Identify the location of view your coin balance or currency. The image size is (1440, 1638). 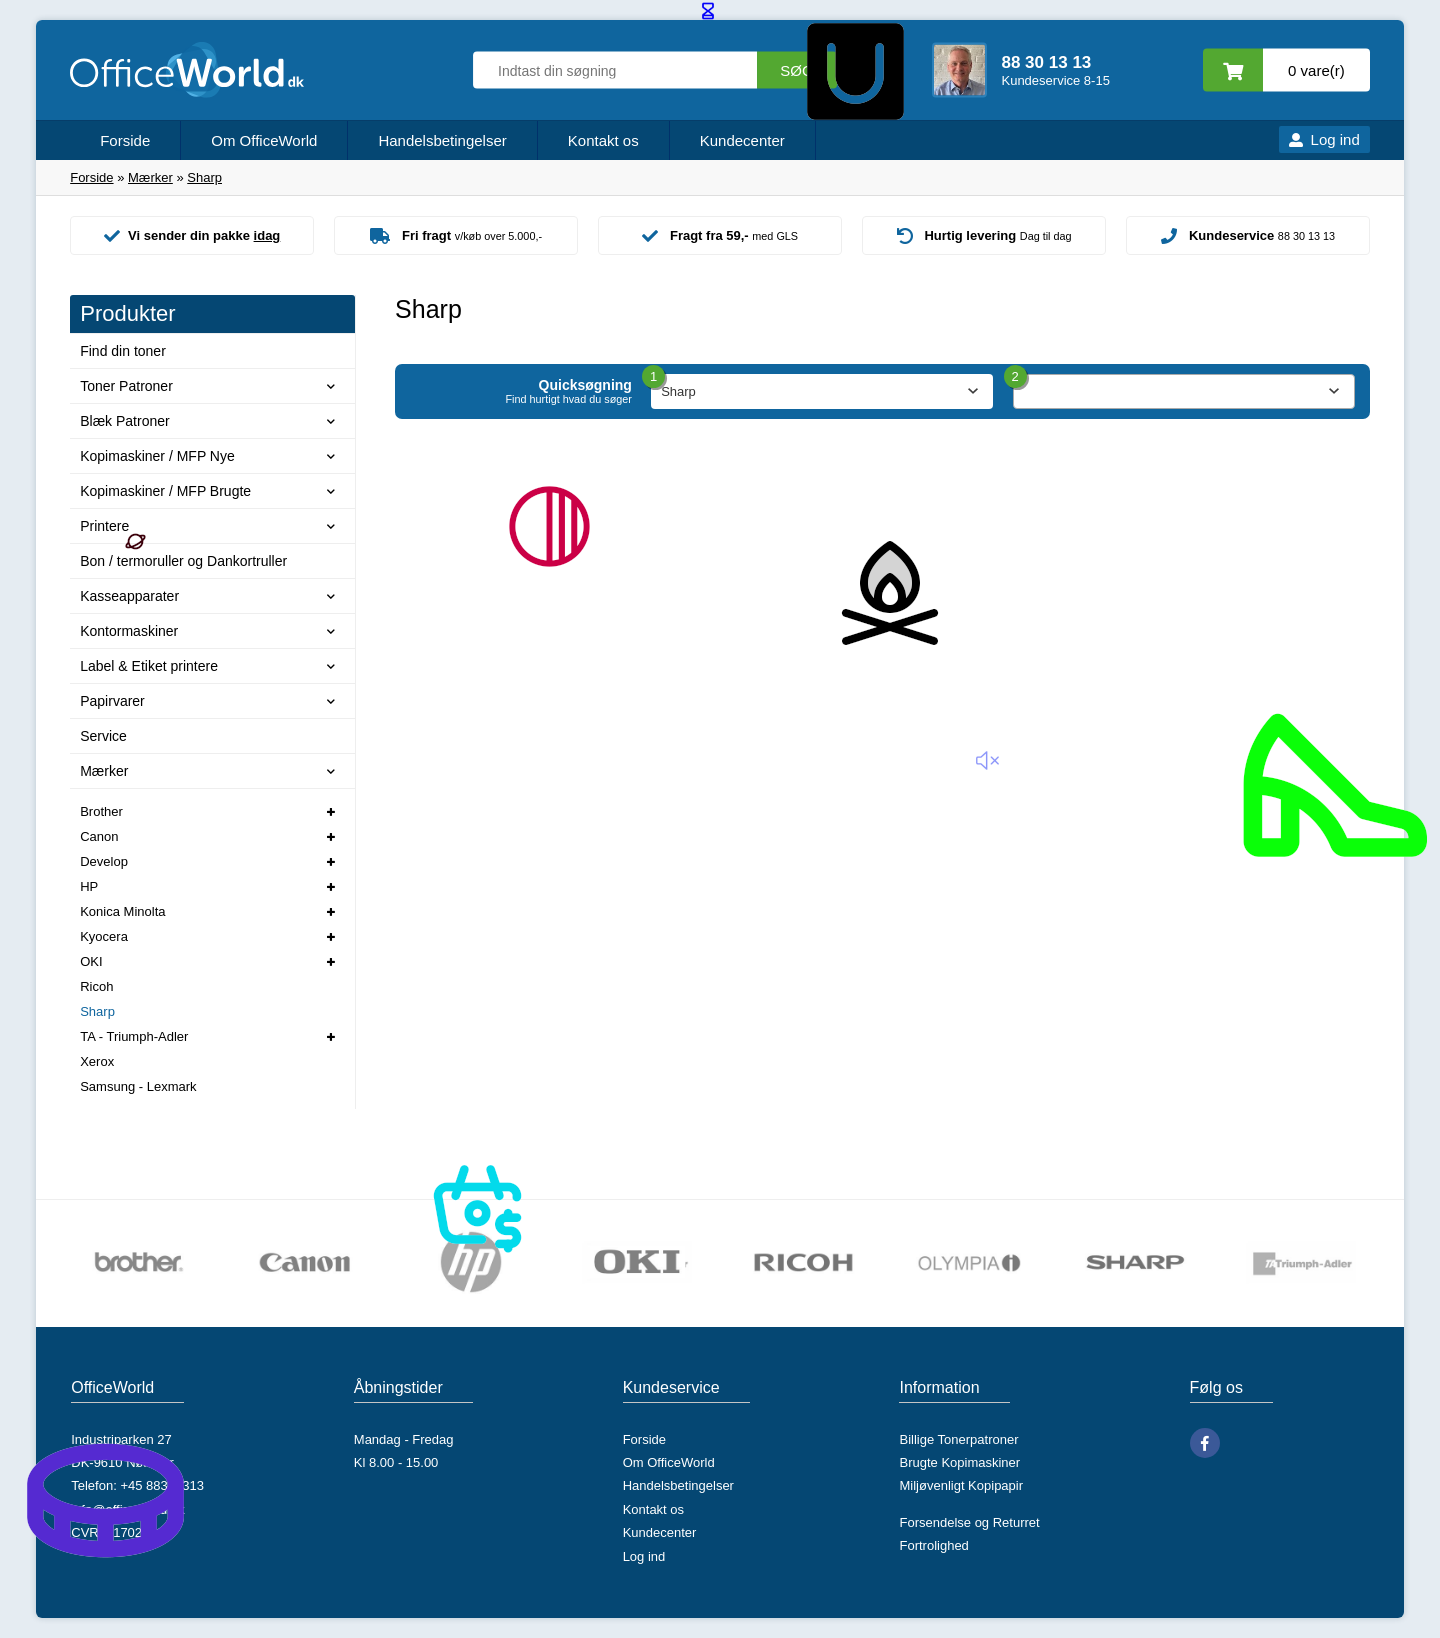
(105, 1500).